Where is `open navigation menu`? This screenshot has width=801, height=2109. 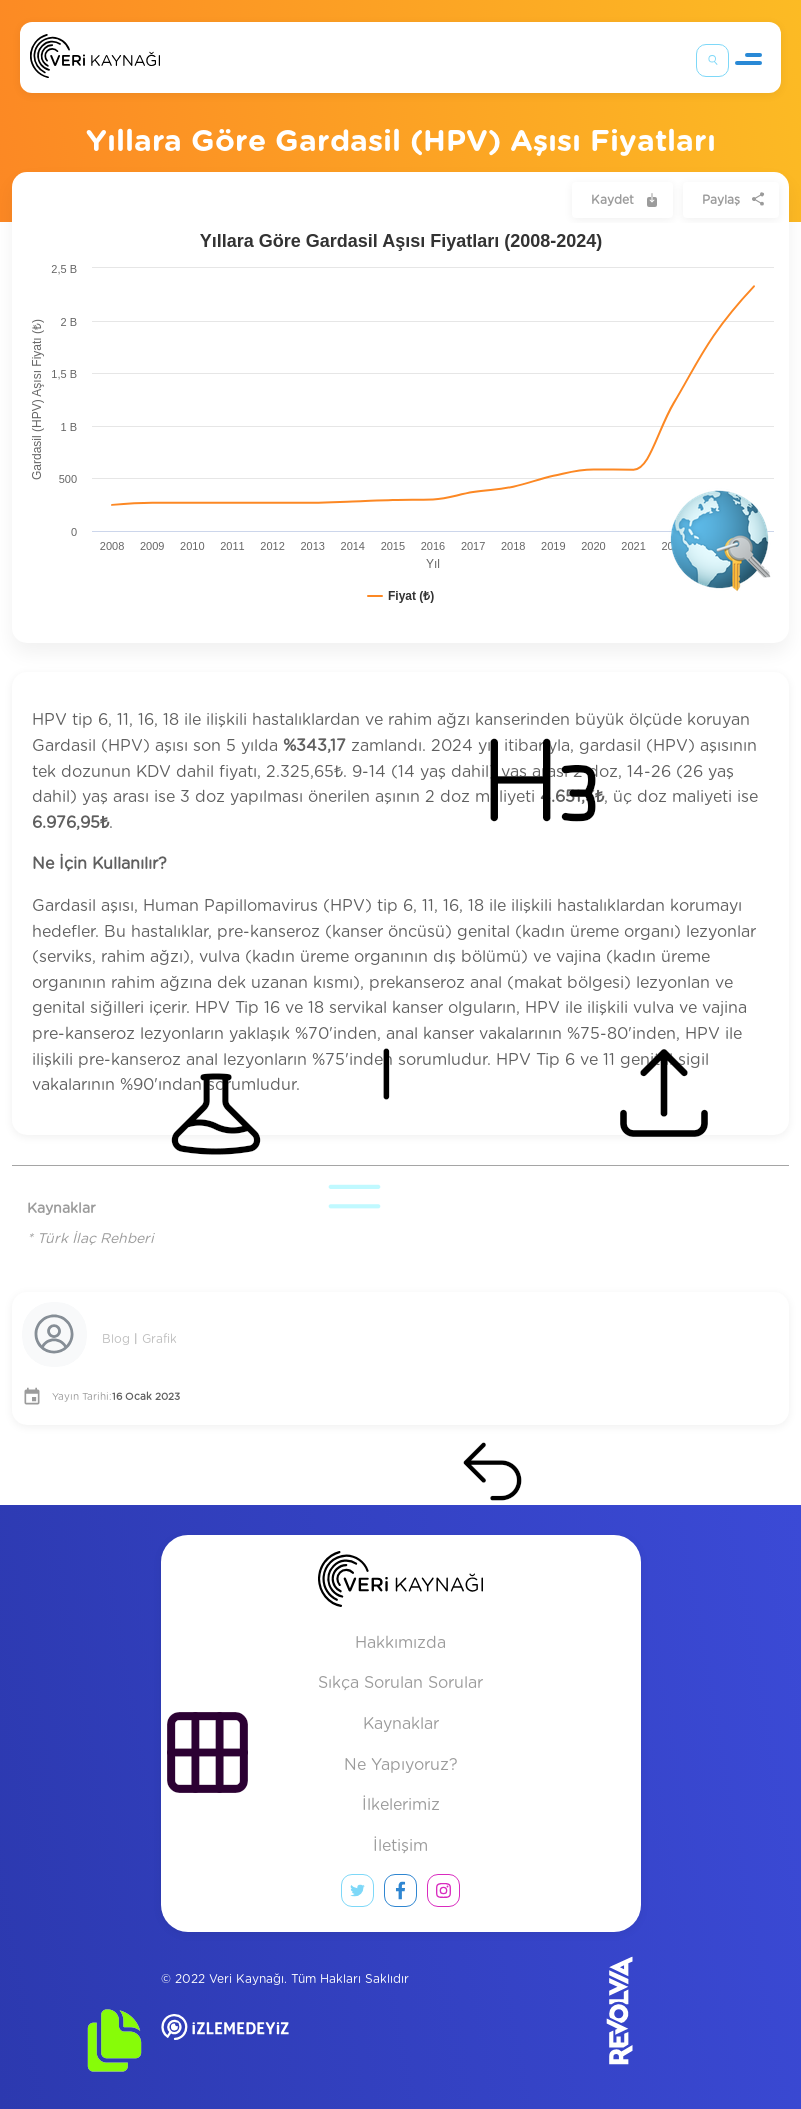
open navigation menu is located at coordinates (354, 1195).